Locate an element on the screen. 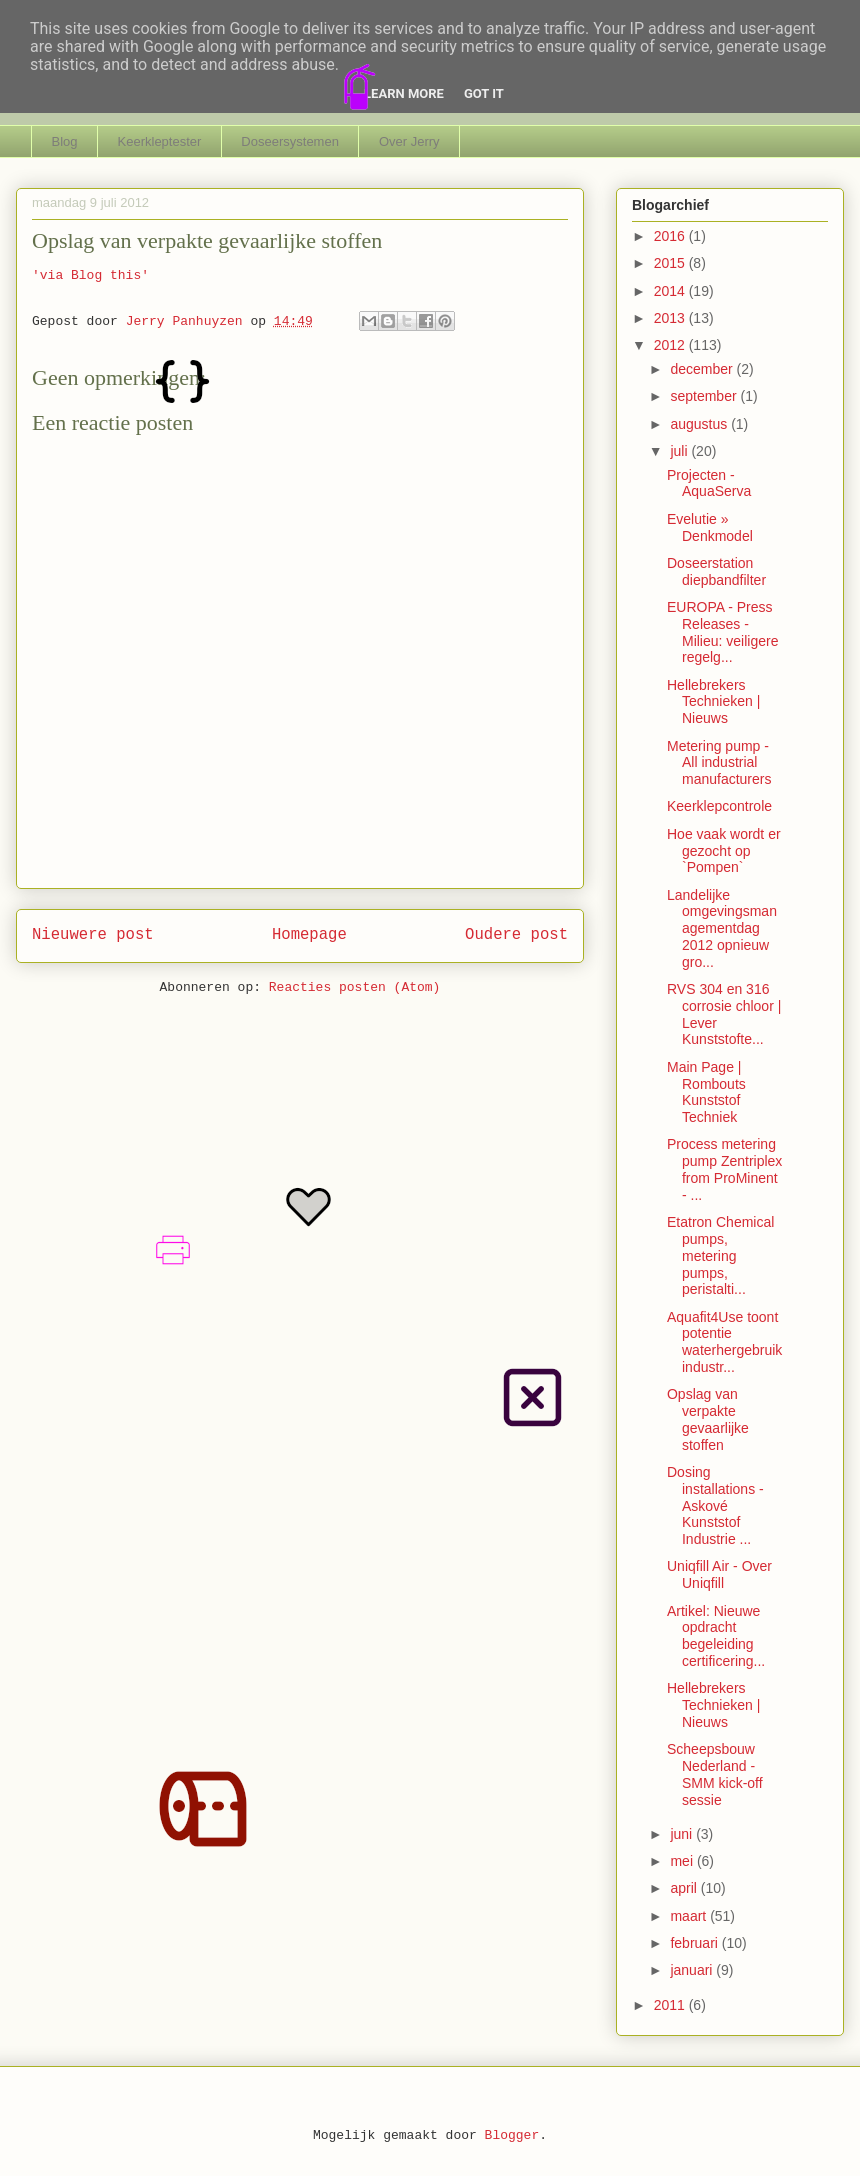  indicates restroom or bathroom location is located at coordinates (203, 1809).